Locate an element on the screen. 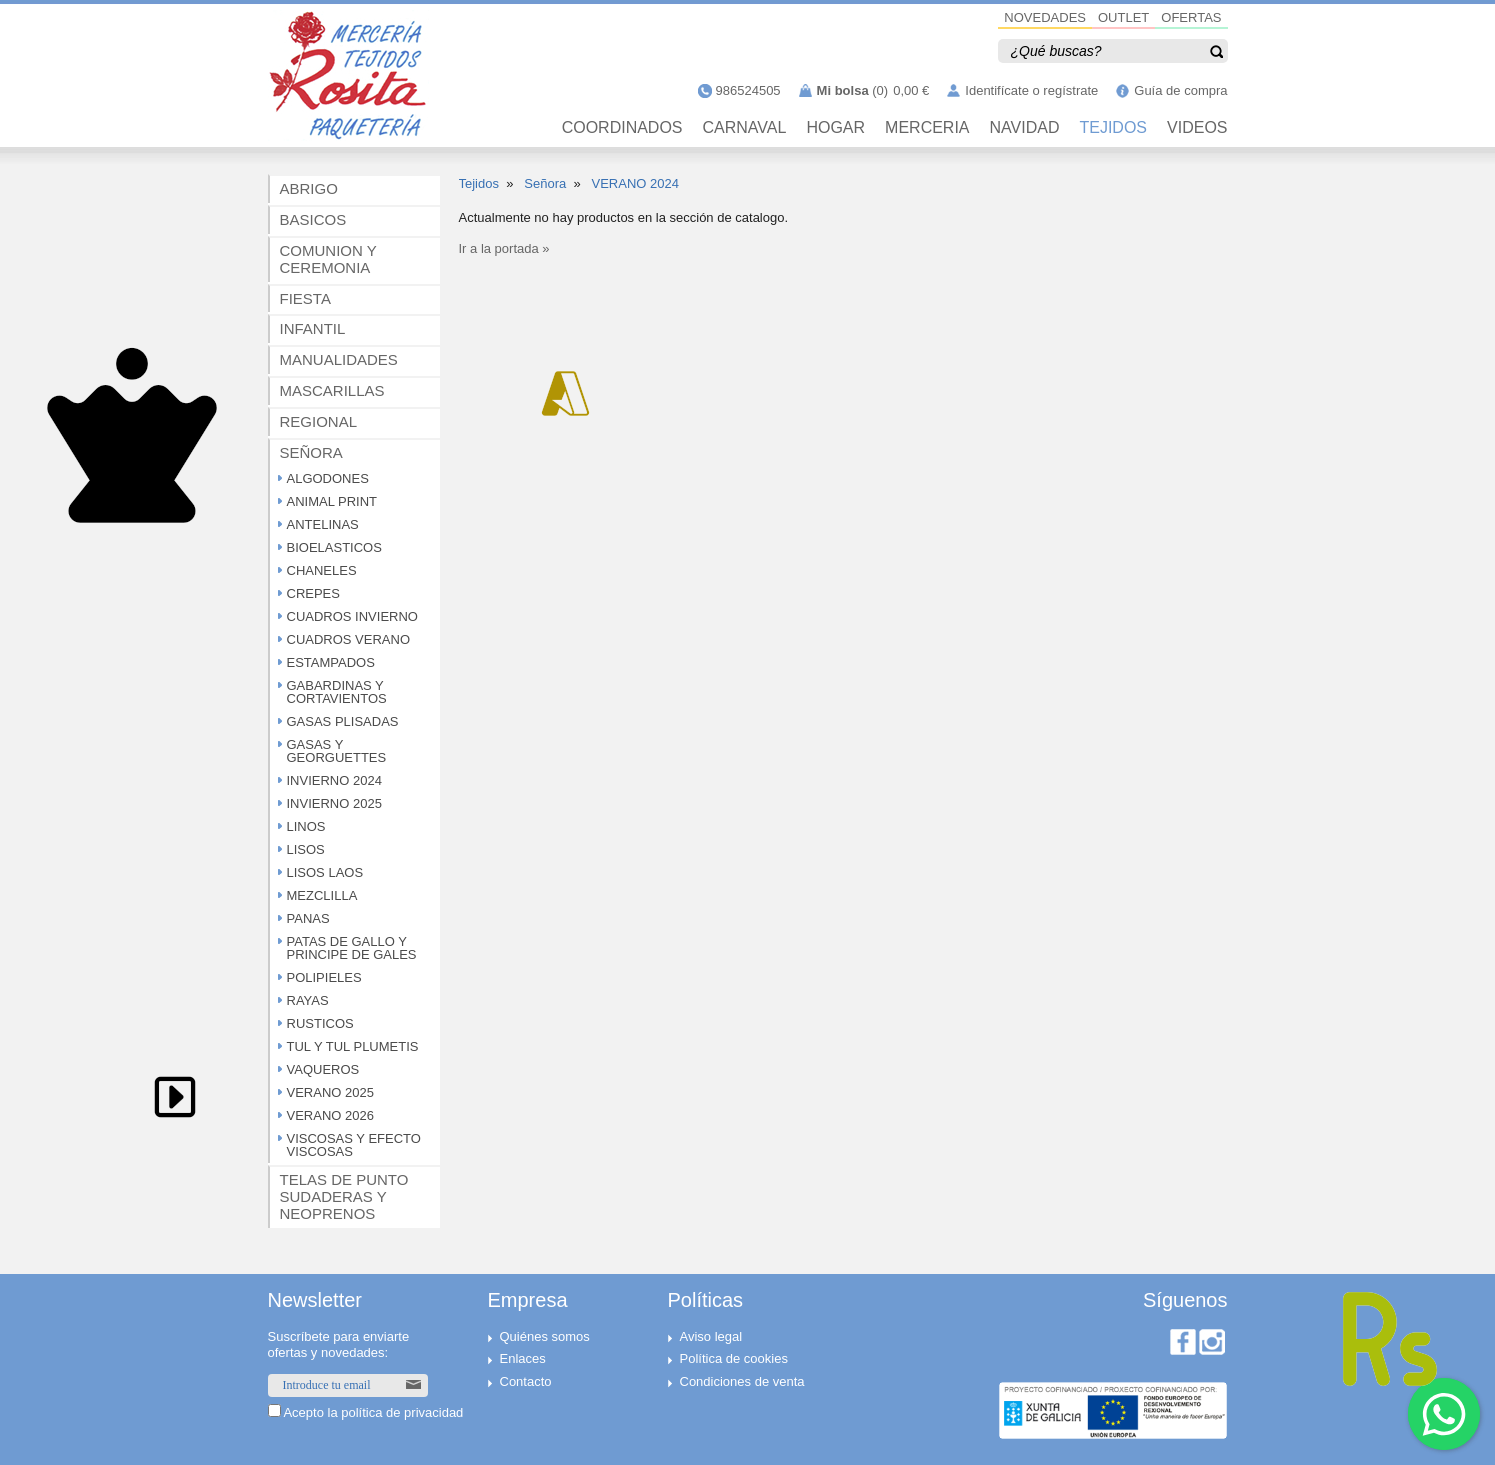  indicates Indian rupee currency is located at coordinates (1390, 1339).